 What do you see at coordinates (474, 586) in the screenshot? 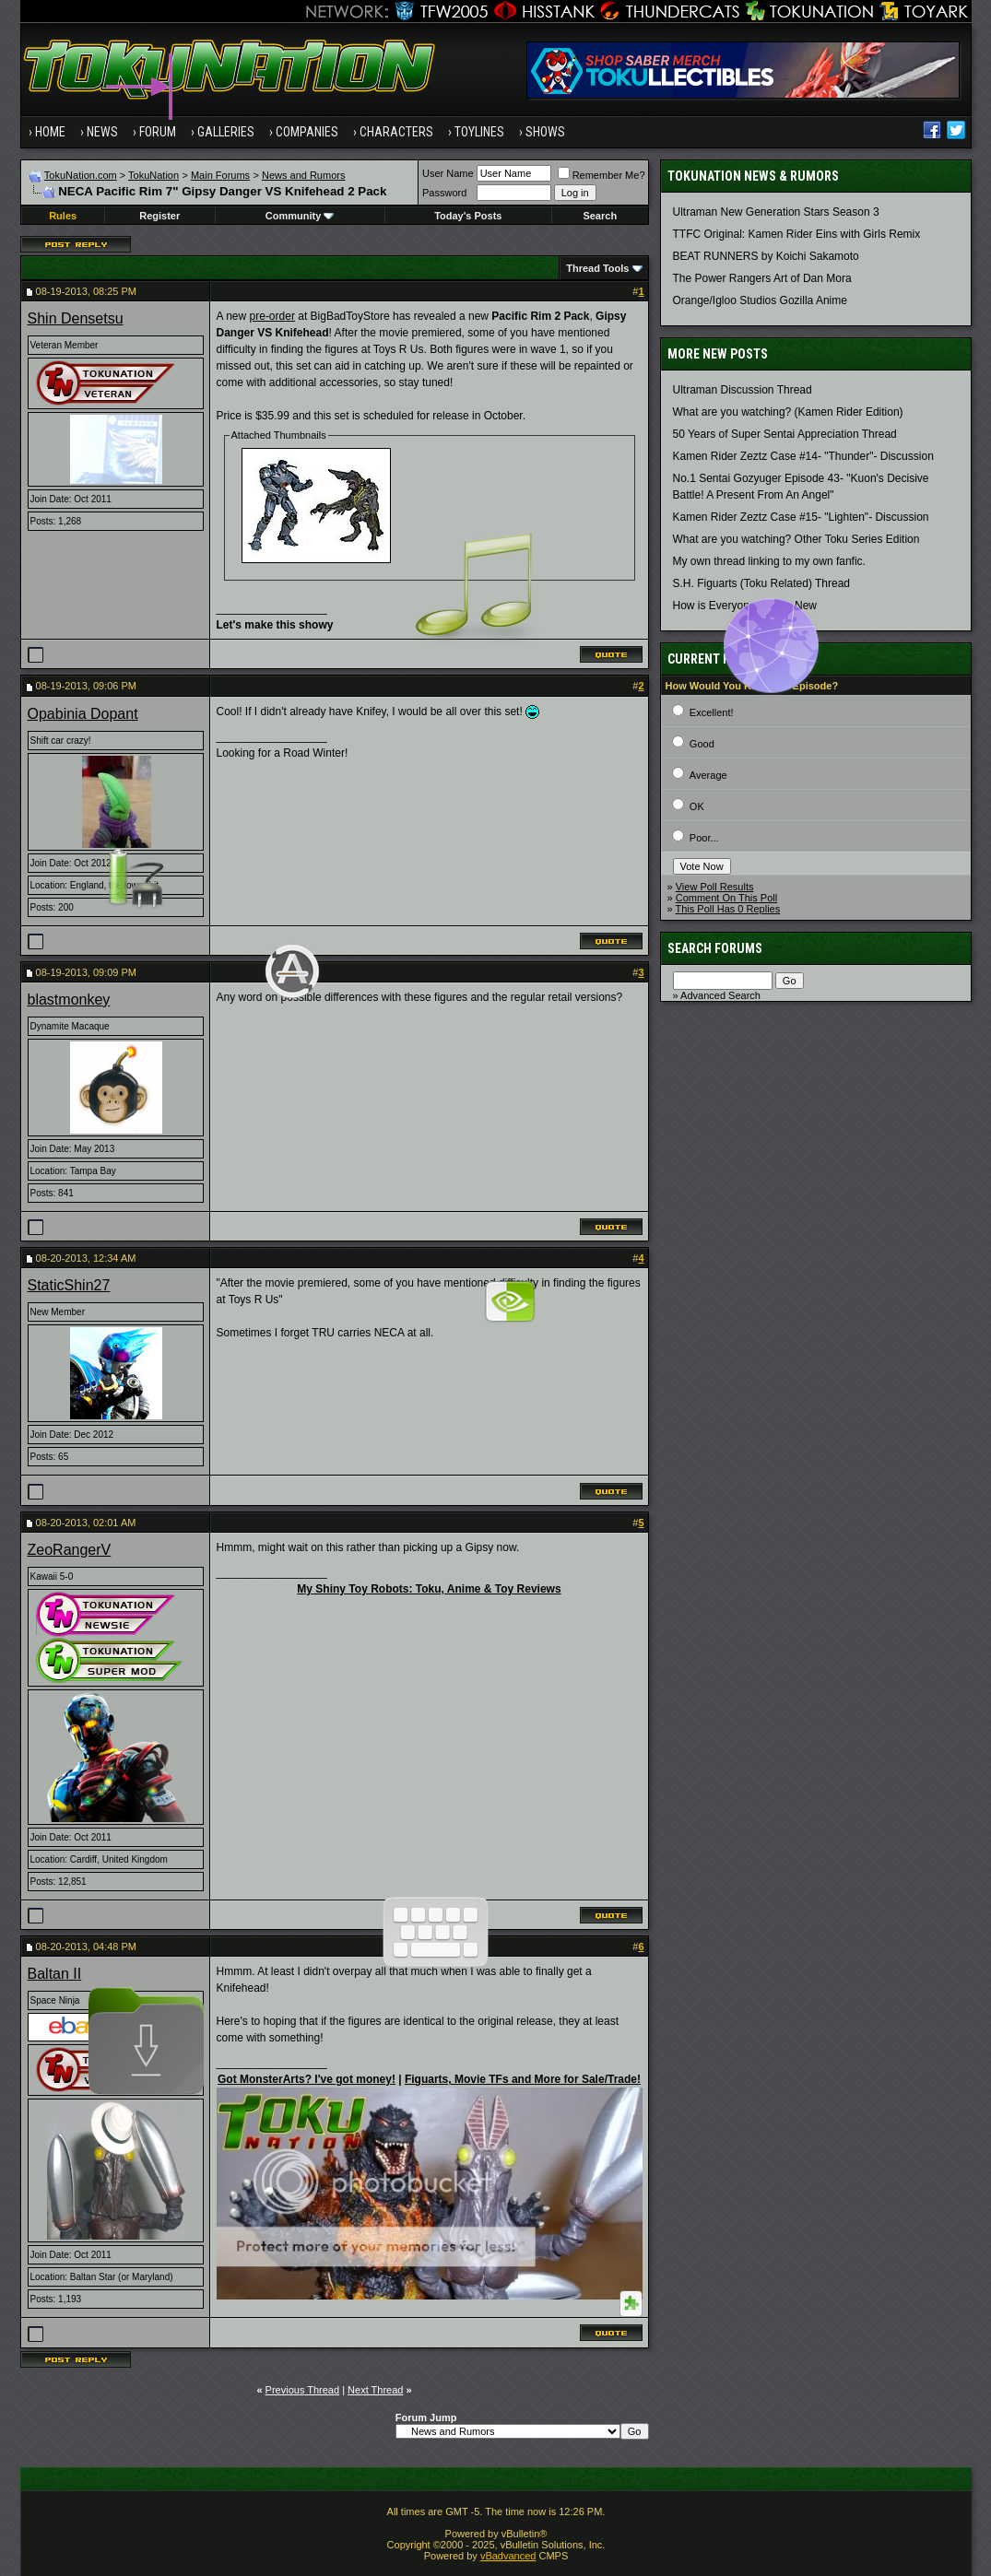
I see `indicates an audio file type` at bounding box center [474, 586].